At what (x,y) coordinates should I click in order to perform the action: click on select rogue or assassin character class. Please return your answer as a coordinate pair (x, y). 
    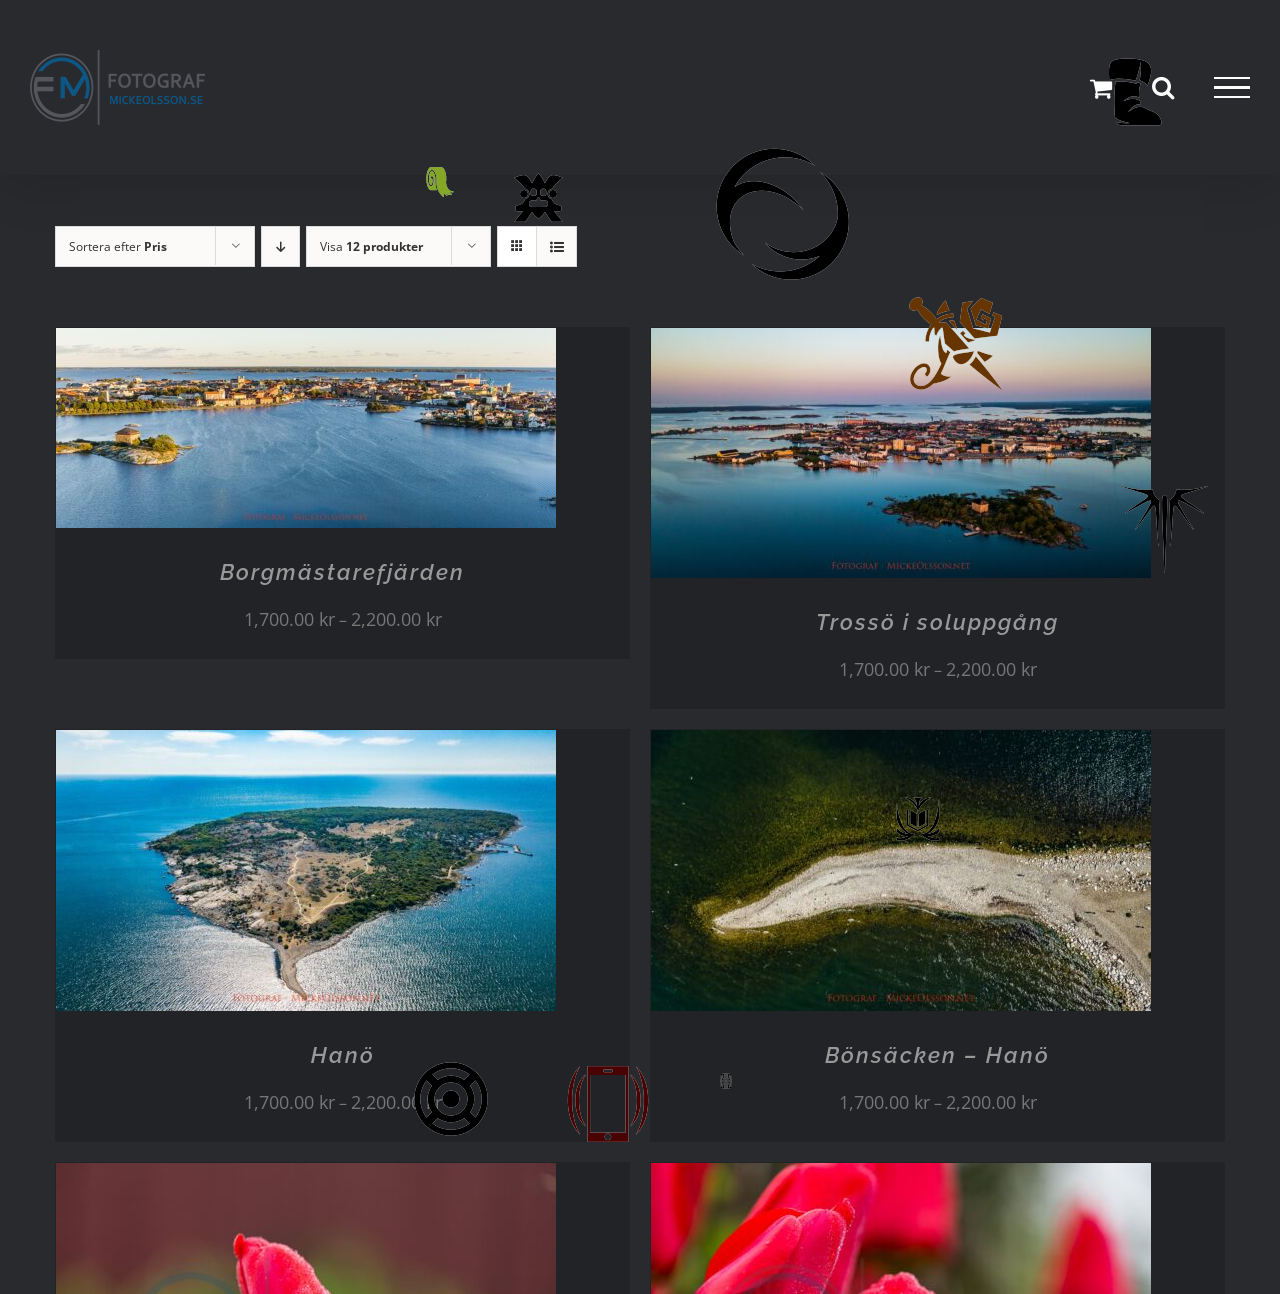
    Looking at the image, I should click on (956, 344).